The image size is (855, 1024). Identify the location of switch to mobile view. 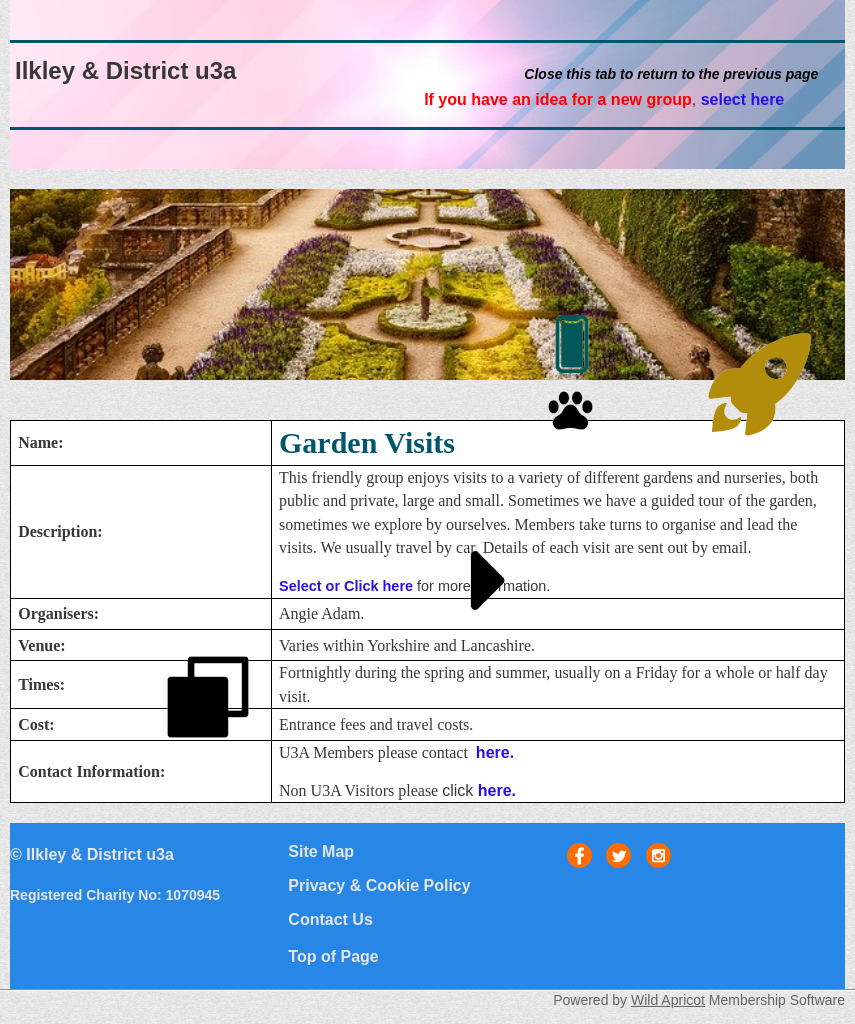
(572, 344).